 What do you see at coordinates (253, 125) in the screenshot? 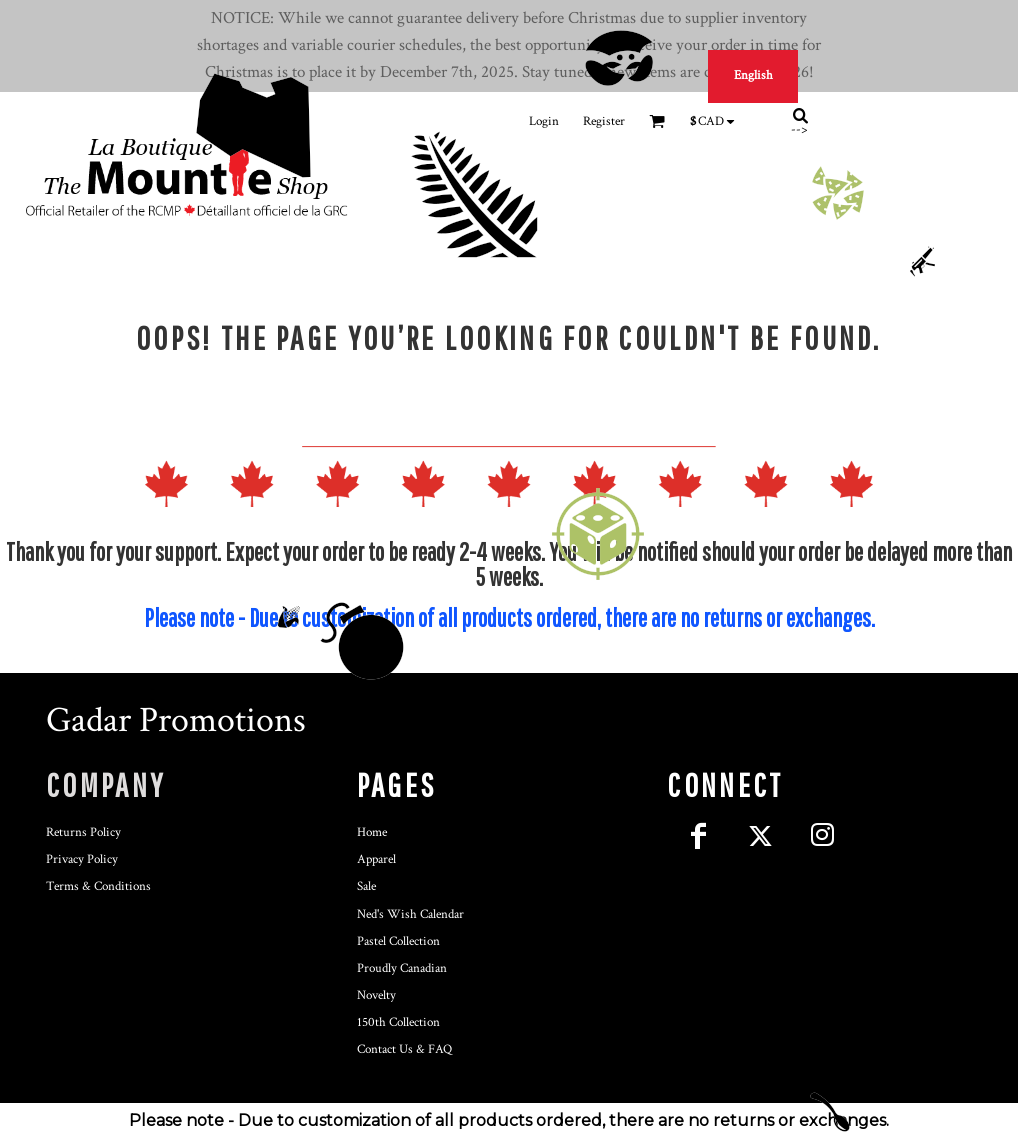
I see `select Libya on the map` at bounding box center [253, 125].